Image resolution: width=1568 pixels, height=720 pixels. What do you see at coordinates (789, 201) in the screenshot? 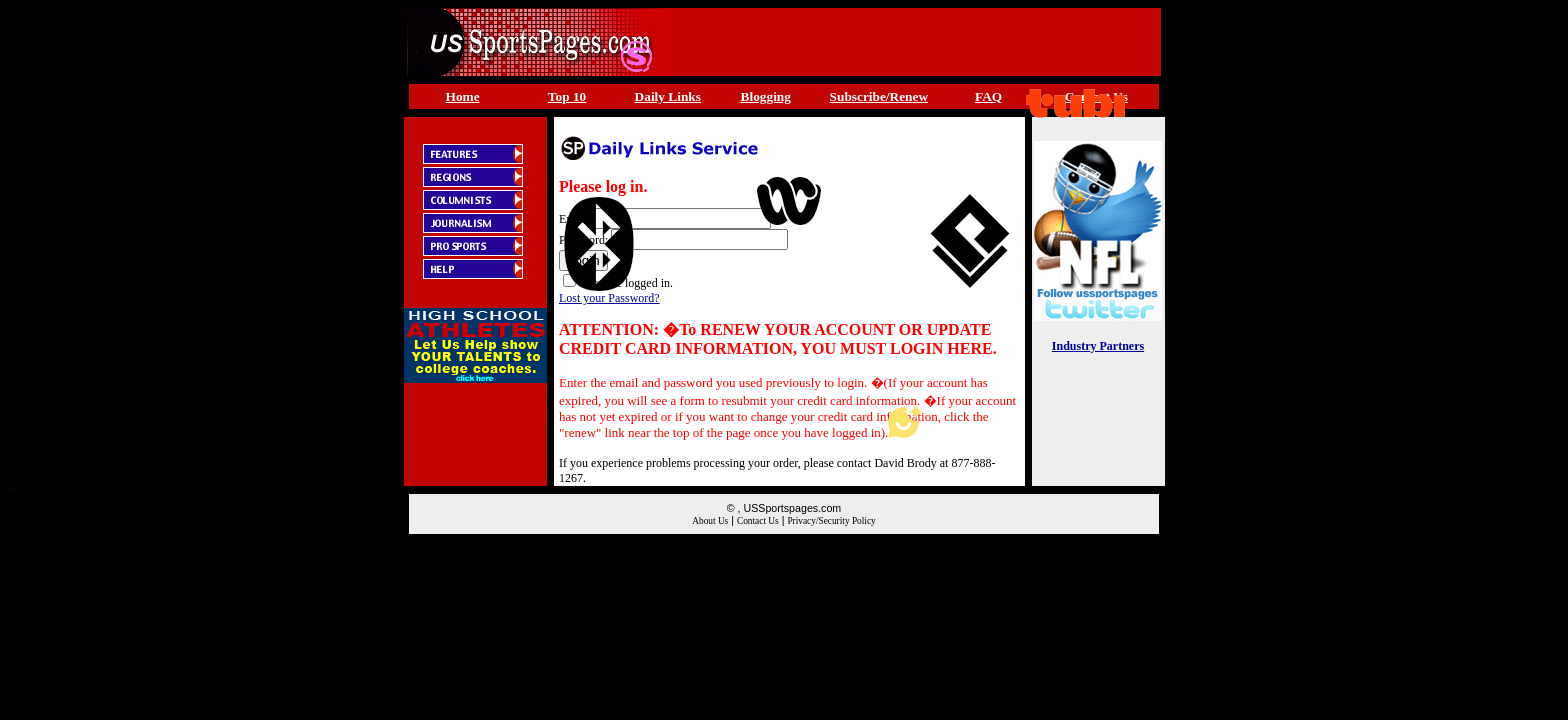
I see `open Webex video conferencing app` at bounding box center [789, 201].